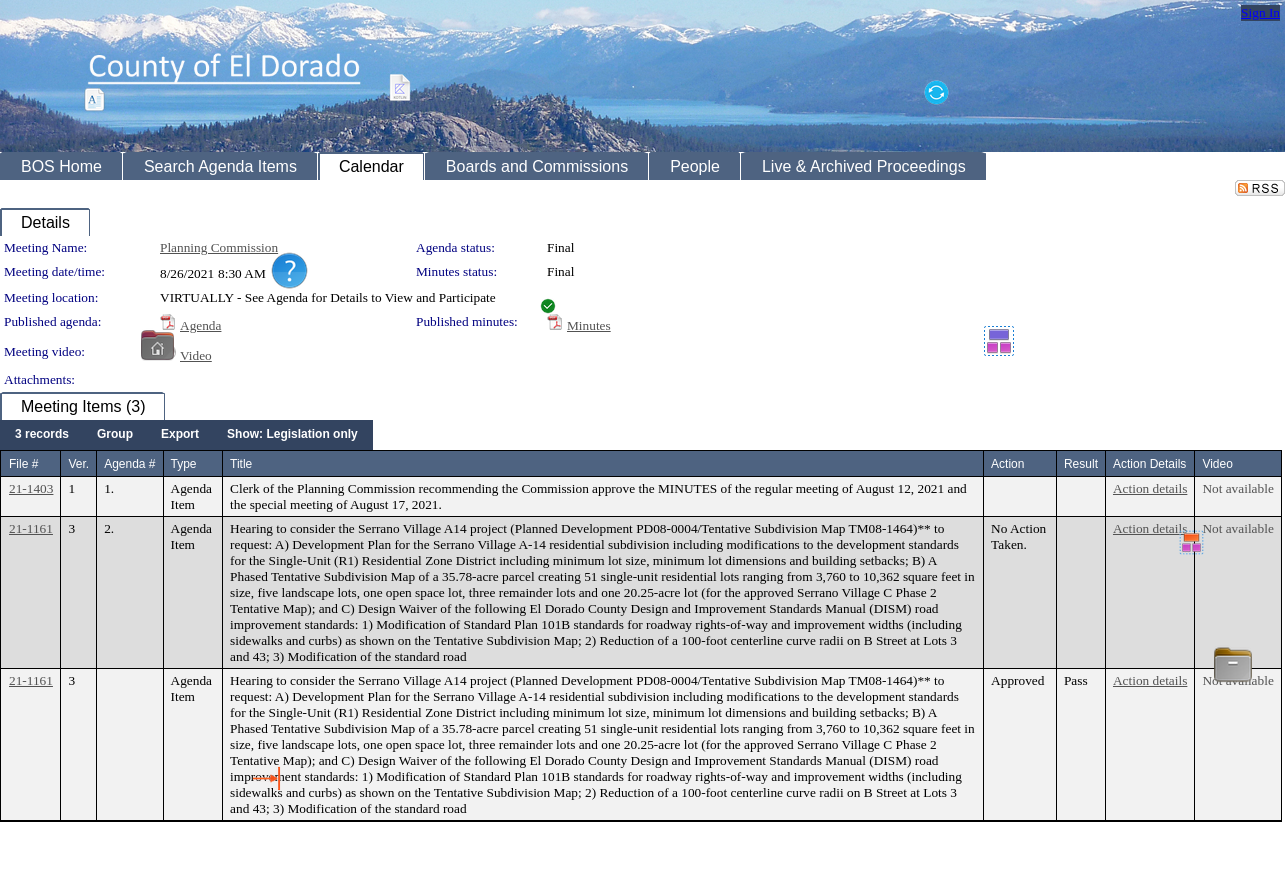  Describe the element at coordinates (266, 778) in the screenshot. I see `go to the last item or page` at that location.